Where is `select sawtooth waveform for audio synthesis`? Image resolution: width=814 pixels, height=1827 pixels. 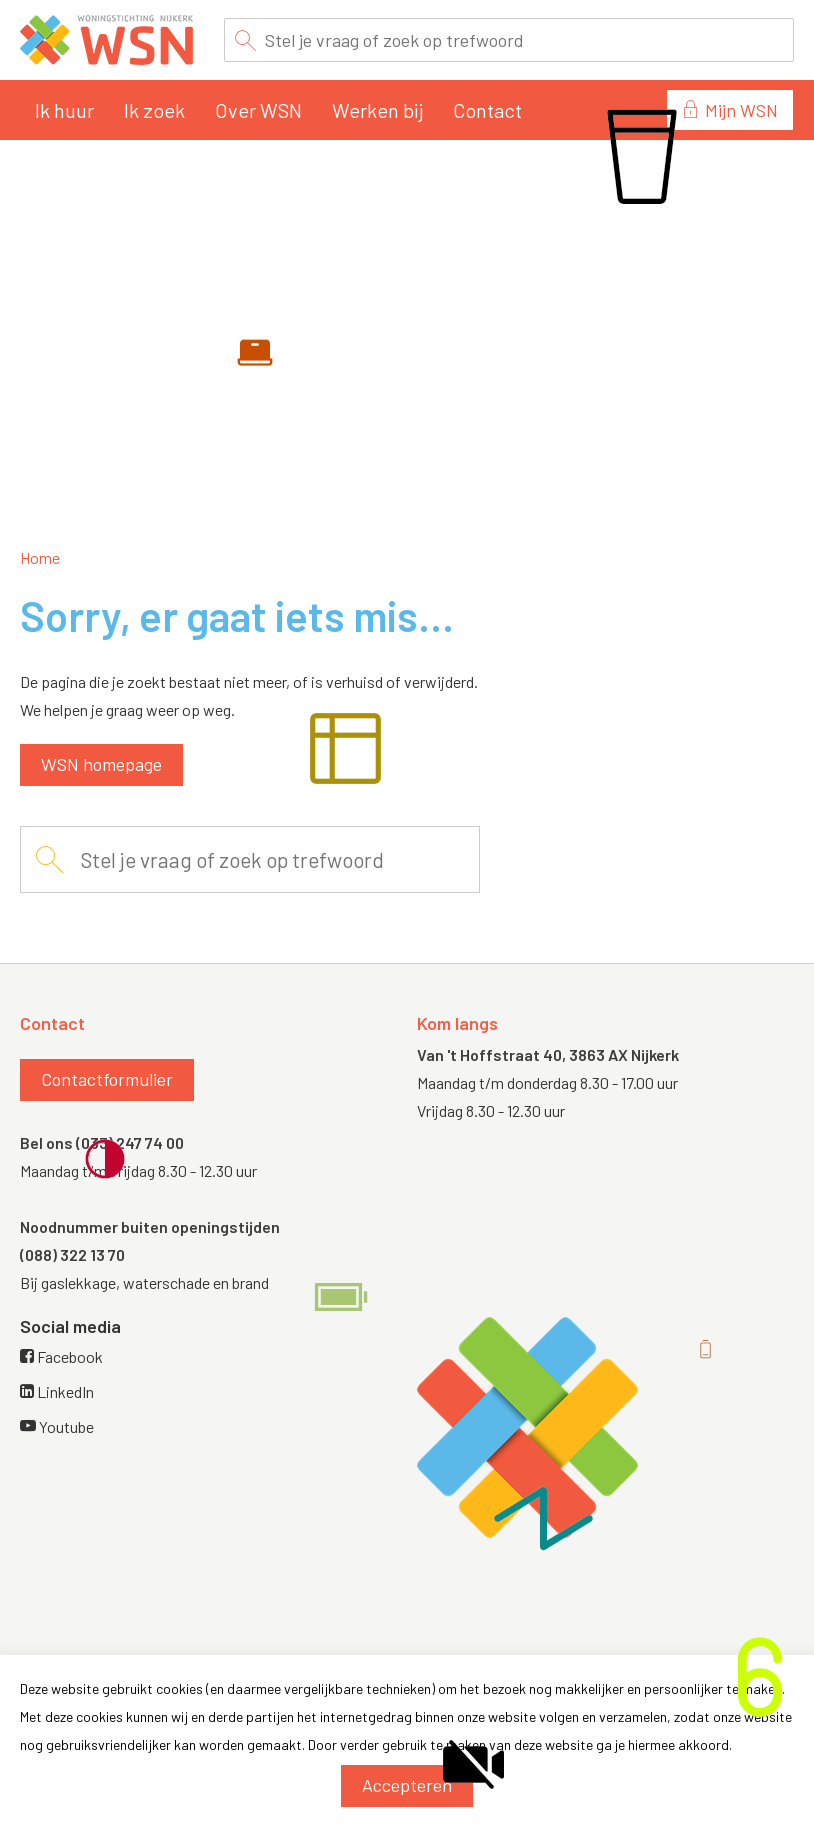
select sawtooth waveform for audio synthesis is located at coordinates (543, 1518).